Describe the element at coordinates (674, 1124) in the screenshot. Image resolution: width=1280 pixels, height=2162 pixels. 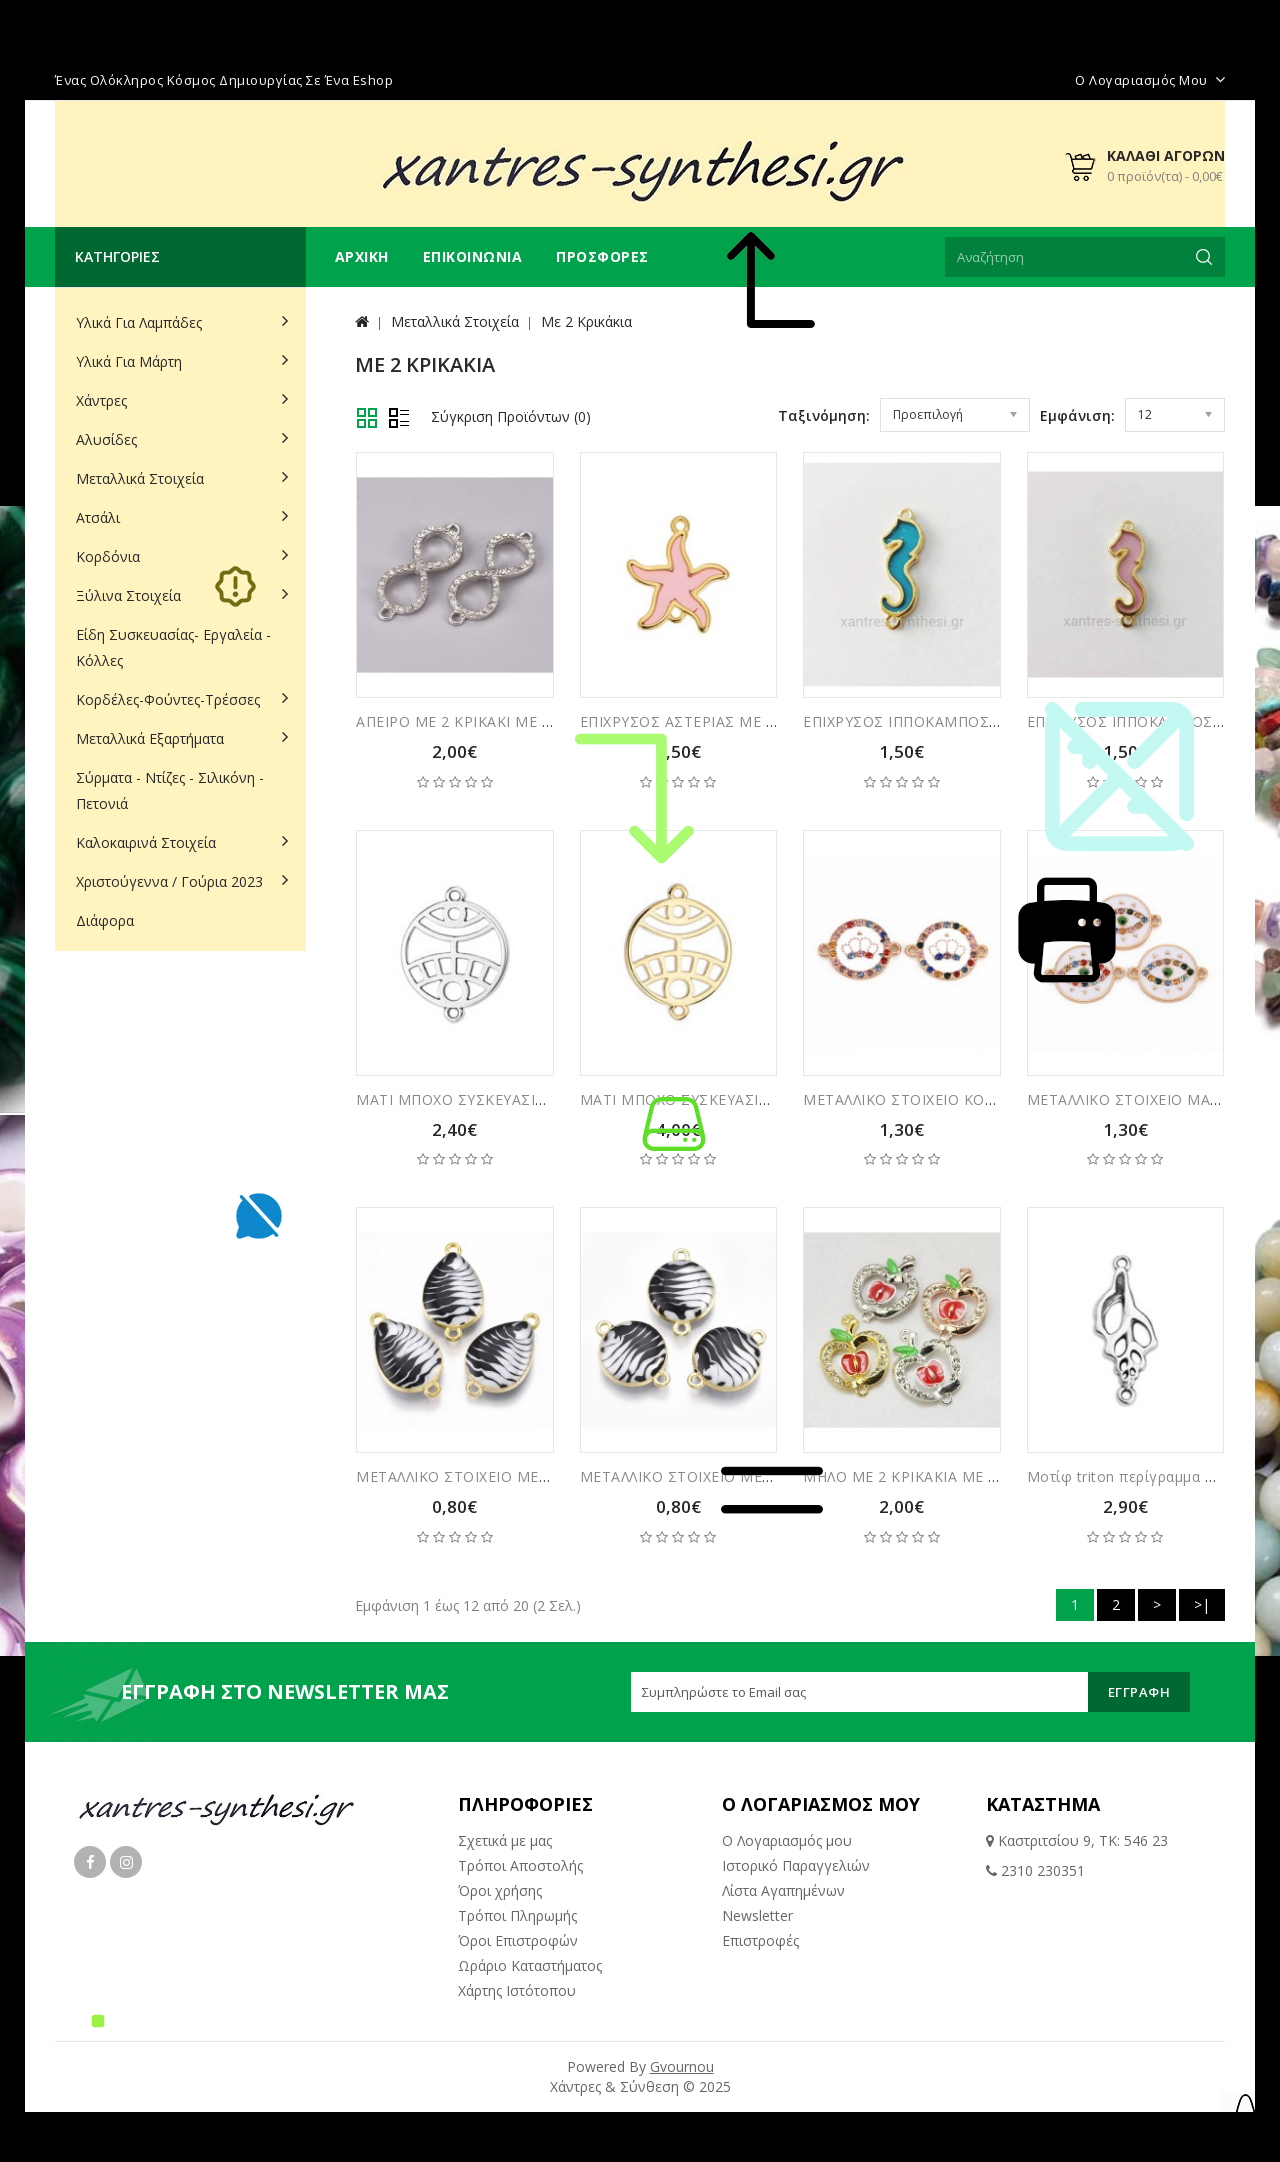
I see `access server settings or management` at that location.